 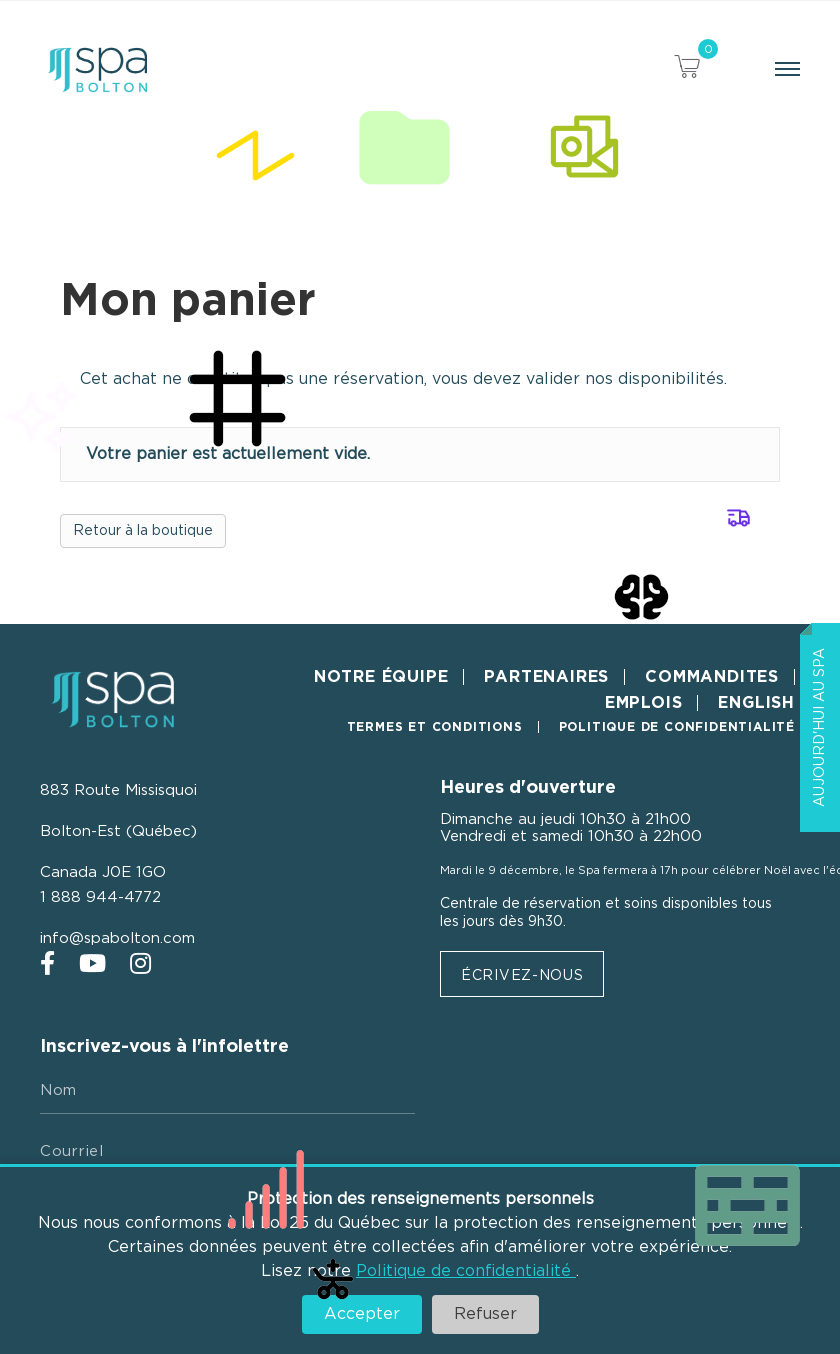 I want to click on view items in grid layout, so click(x=237, y=398).